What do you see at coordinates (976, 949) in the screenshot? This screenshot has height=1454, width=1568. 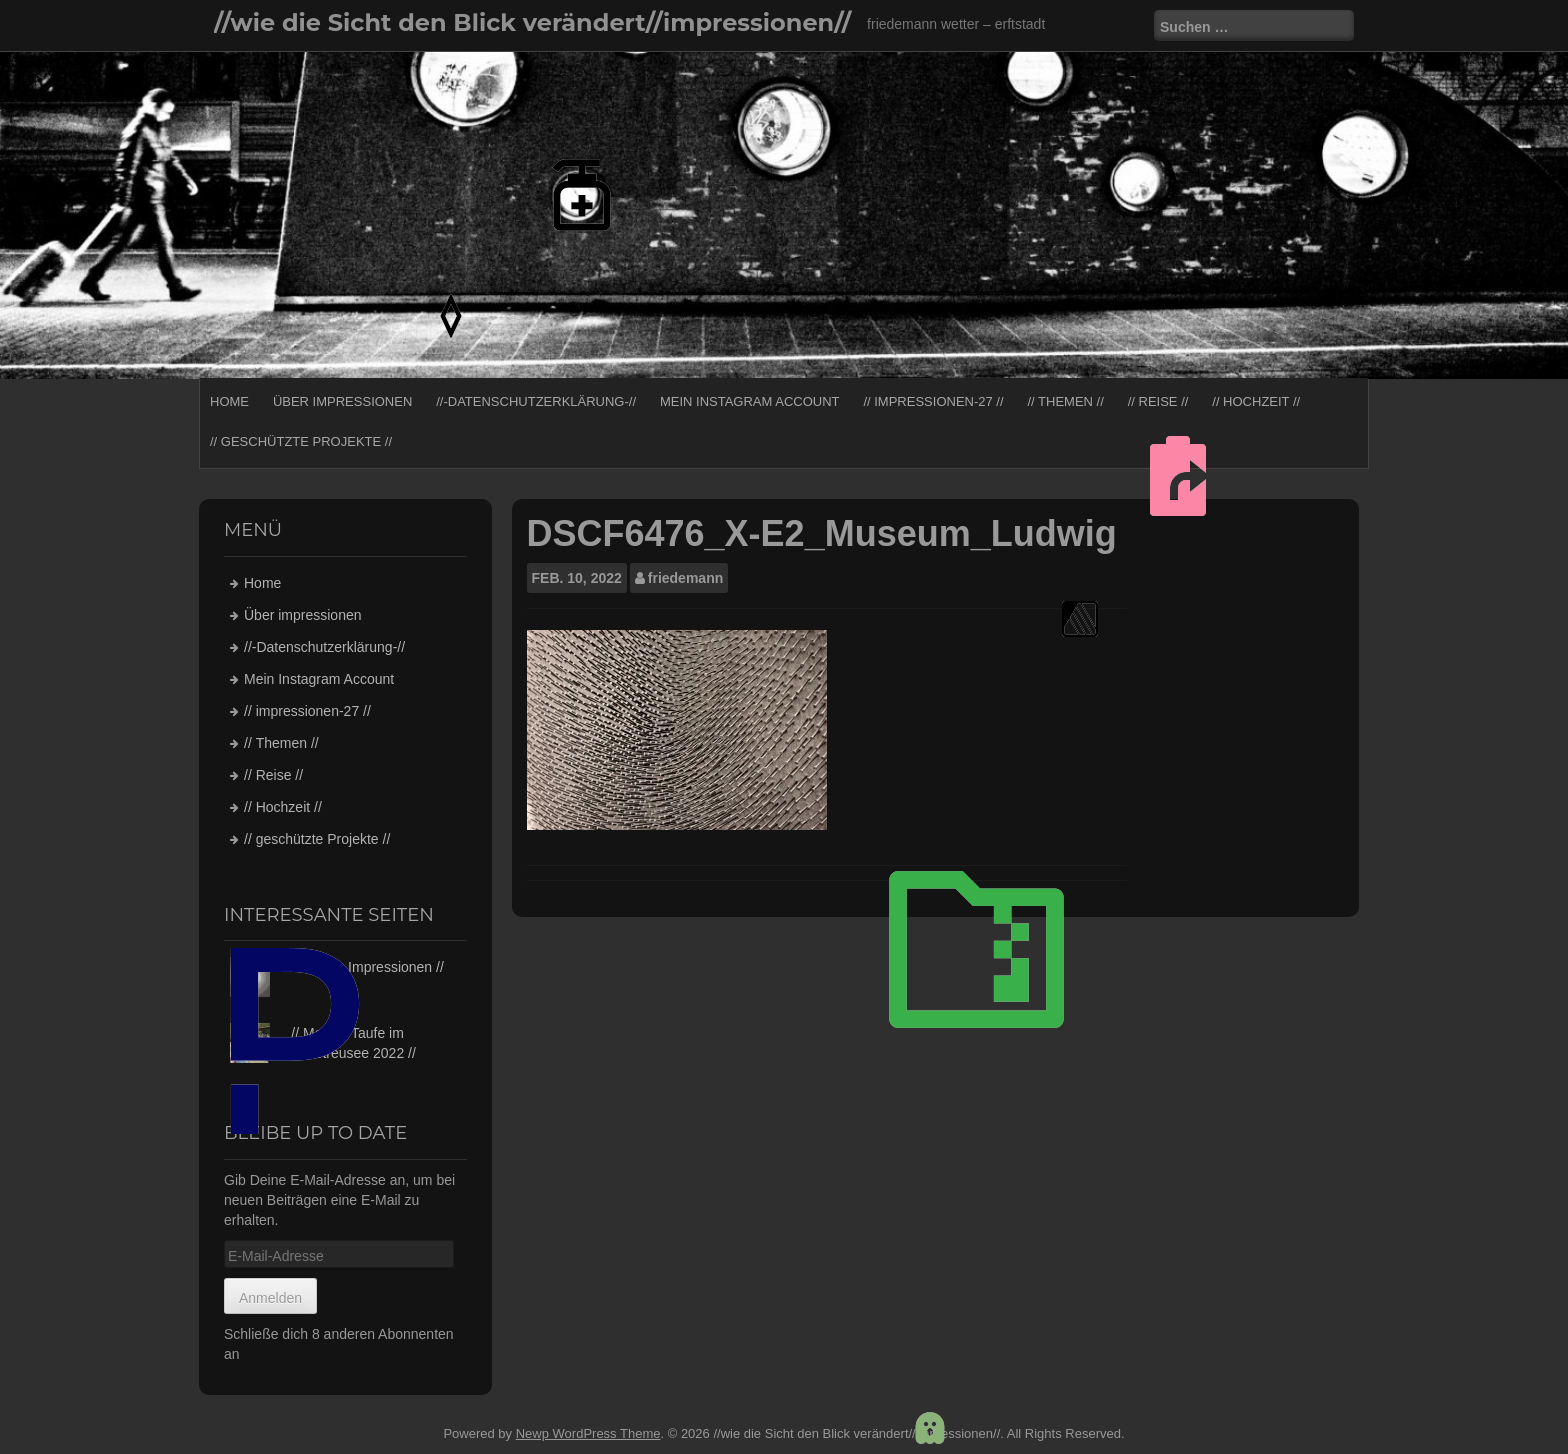 I see `access compressed or zipped files` at bounding box center [976, 949].